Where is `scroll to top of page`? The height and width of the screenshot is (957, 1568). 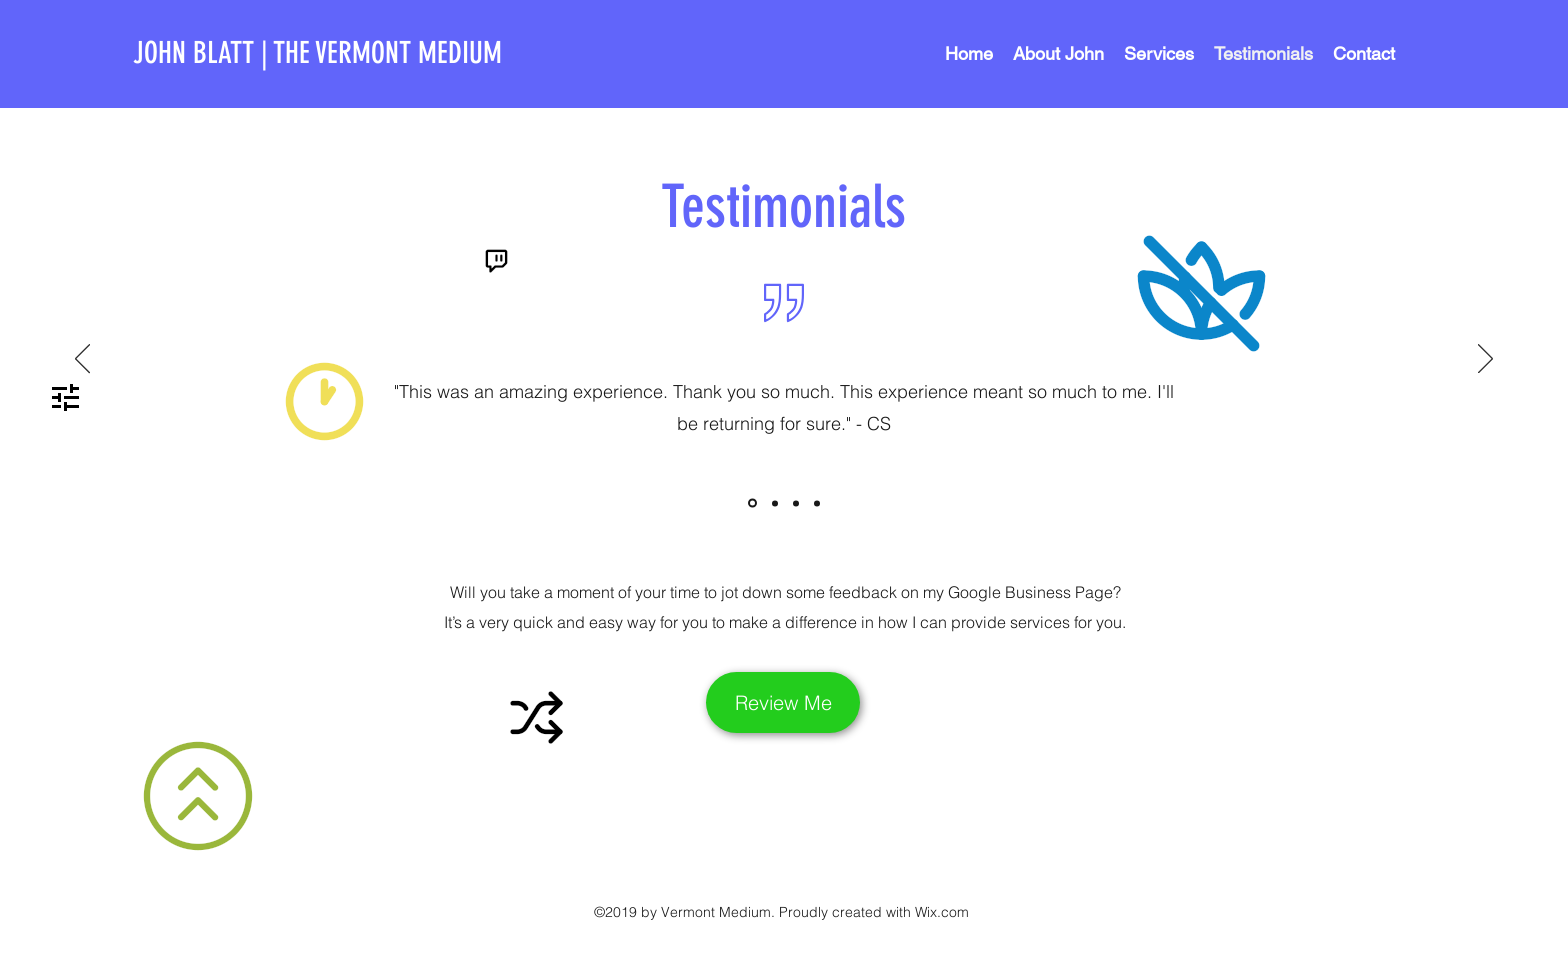
scroll to top of page is located at coordinates (198, 796).